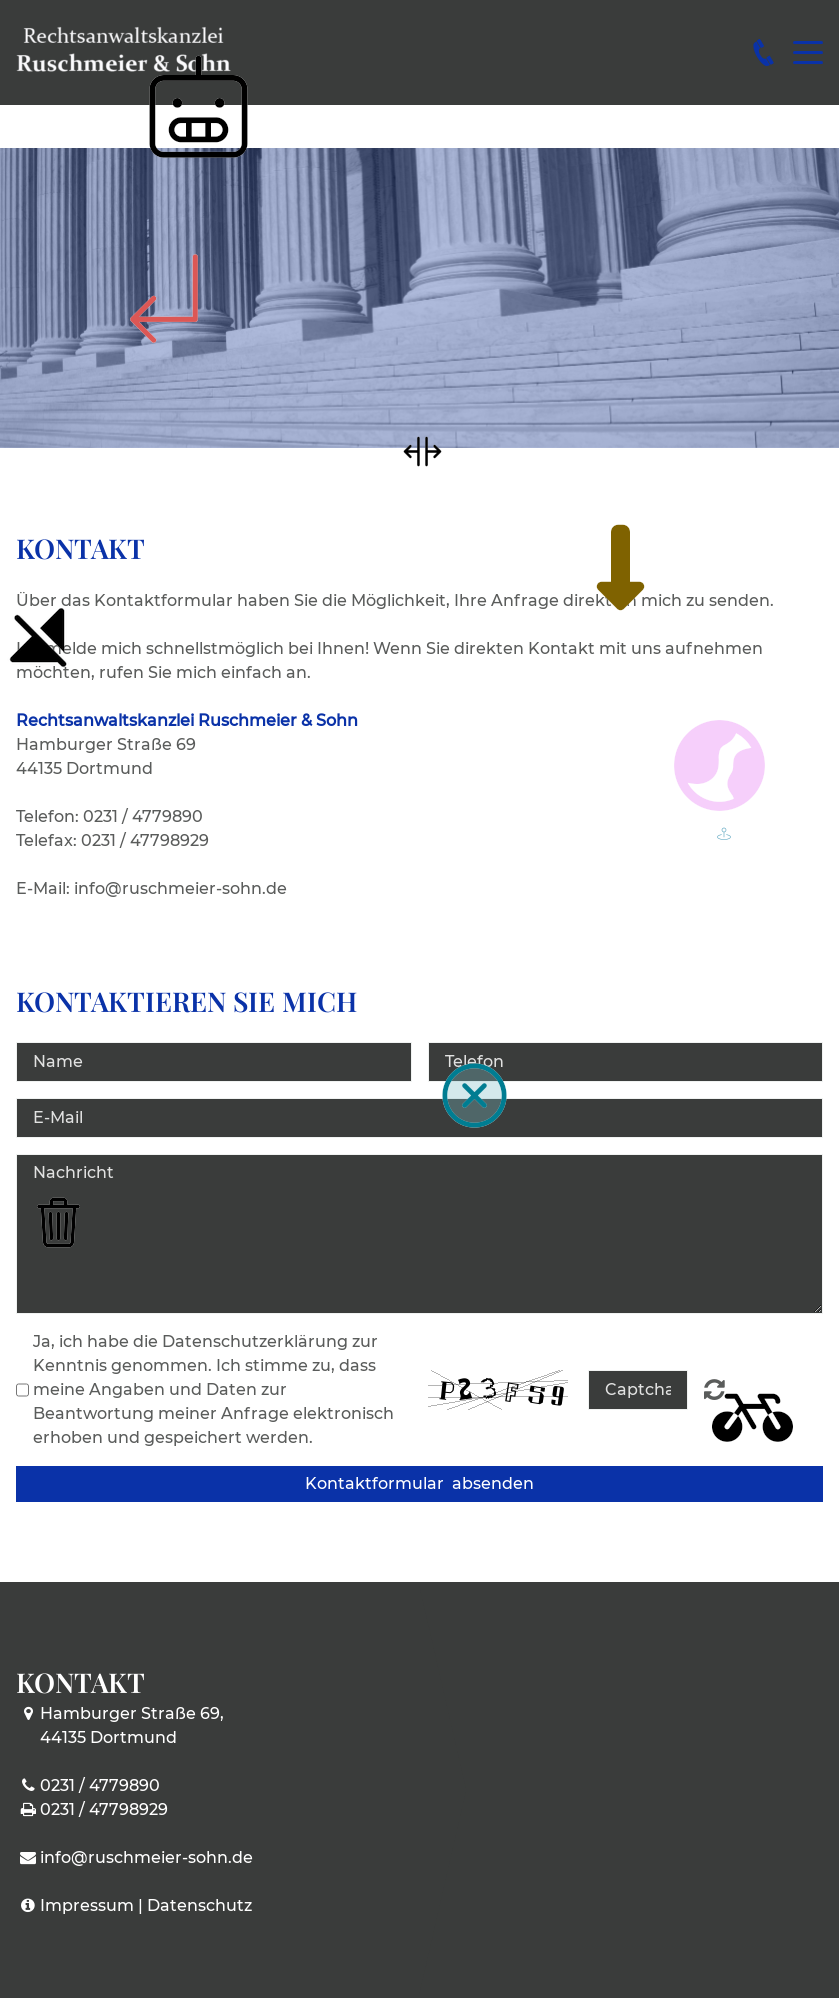 This screenshot has height=1998, width=839. What do you see at coordinates (724, 834) in the screenshot?
I see `mark a location on the map` at bounding box center [724, 834].